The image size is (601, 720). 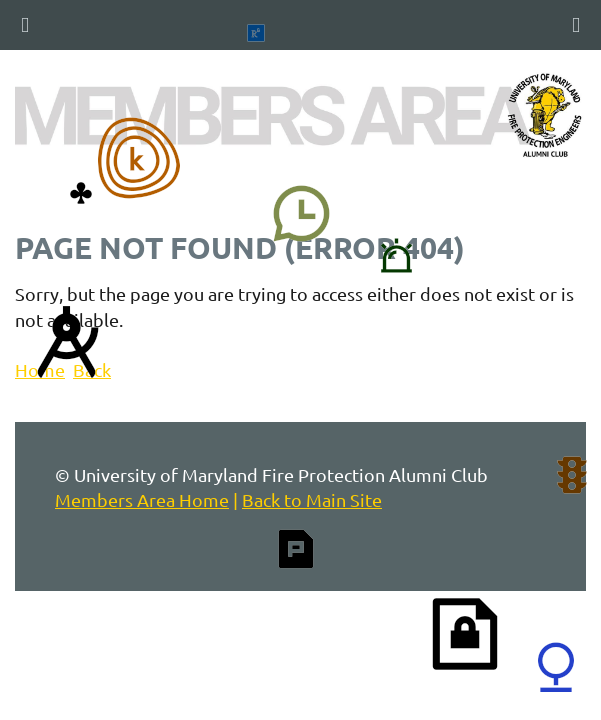 What do you see at coordinates (556, 665) in the screenshot?
I see `mark a location on the map` at bounding box center [556, 665].